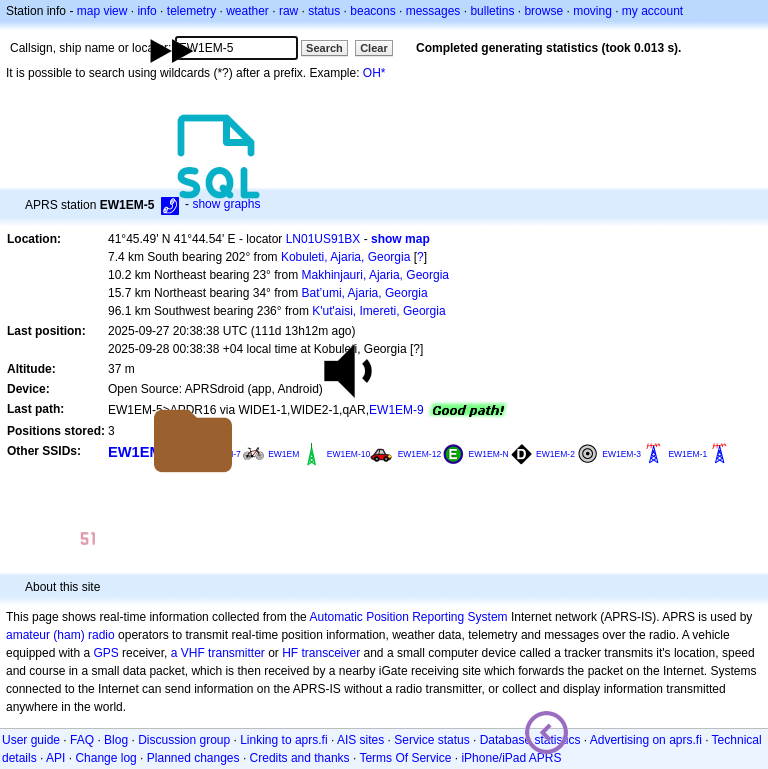  What do you see at coordinates (172, 51) in the screenshot?
I see `skip to next track or media` at bounding box center [172, 51].